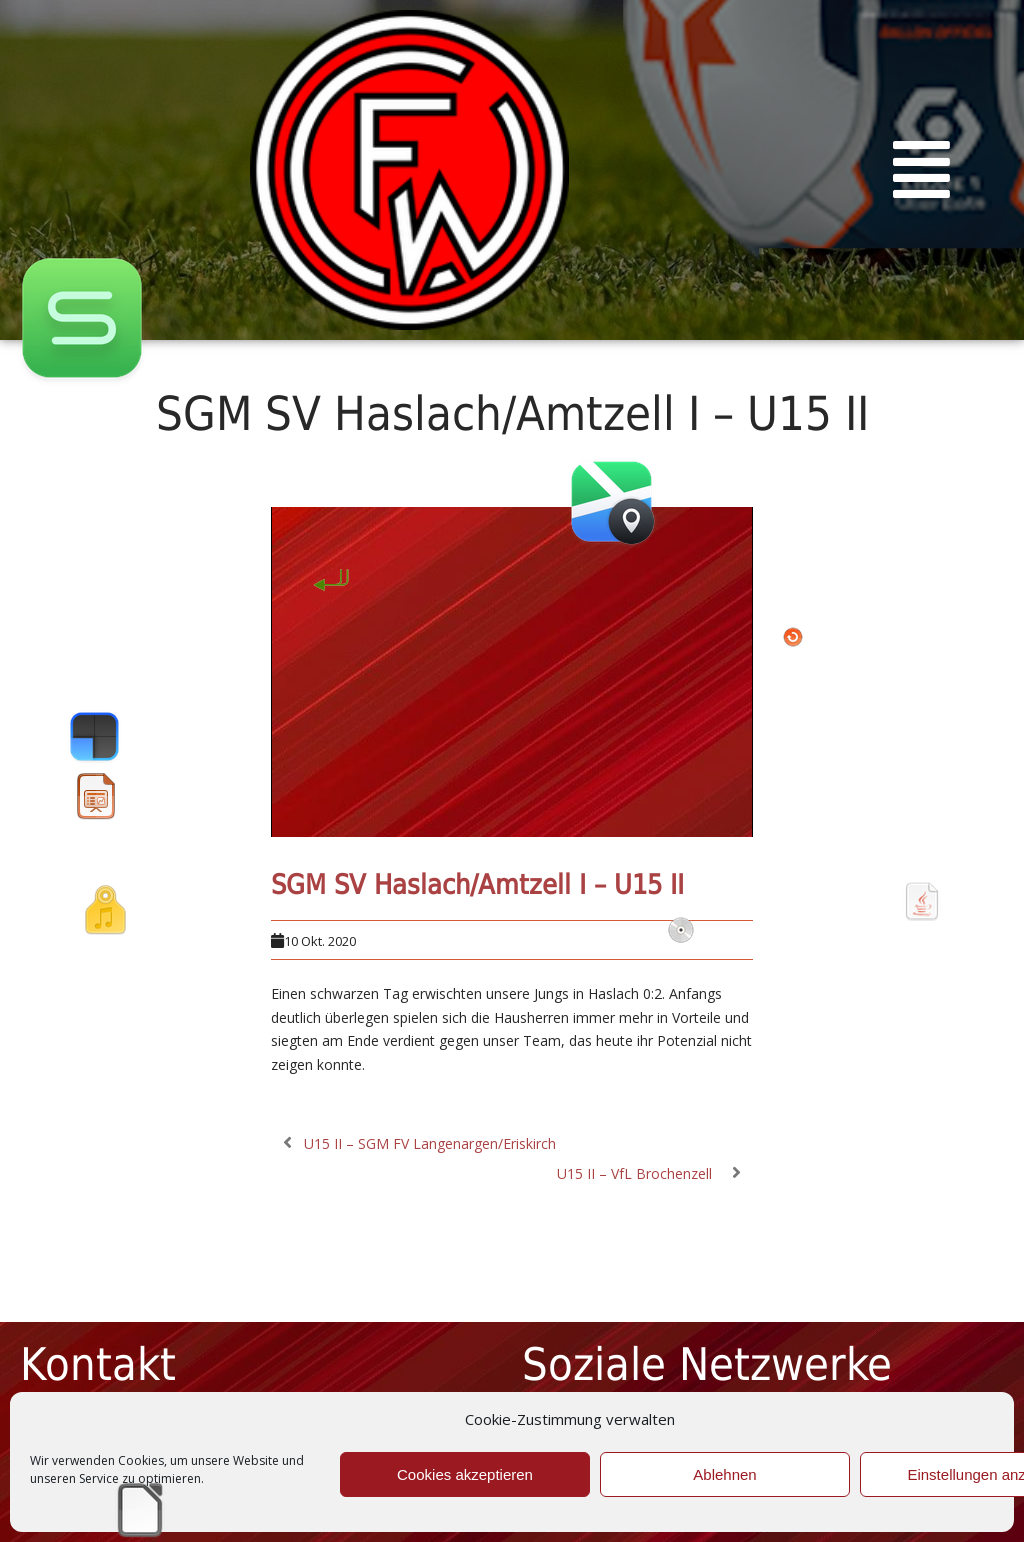  What do you see at coordinates (82, 318) in the screenshot?
I see `open wps spreadsheets application` at bounding box center [82, 318].